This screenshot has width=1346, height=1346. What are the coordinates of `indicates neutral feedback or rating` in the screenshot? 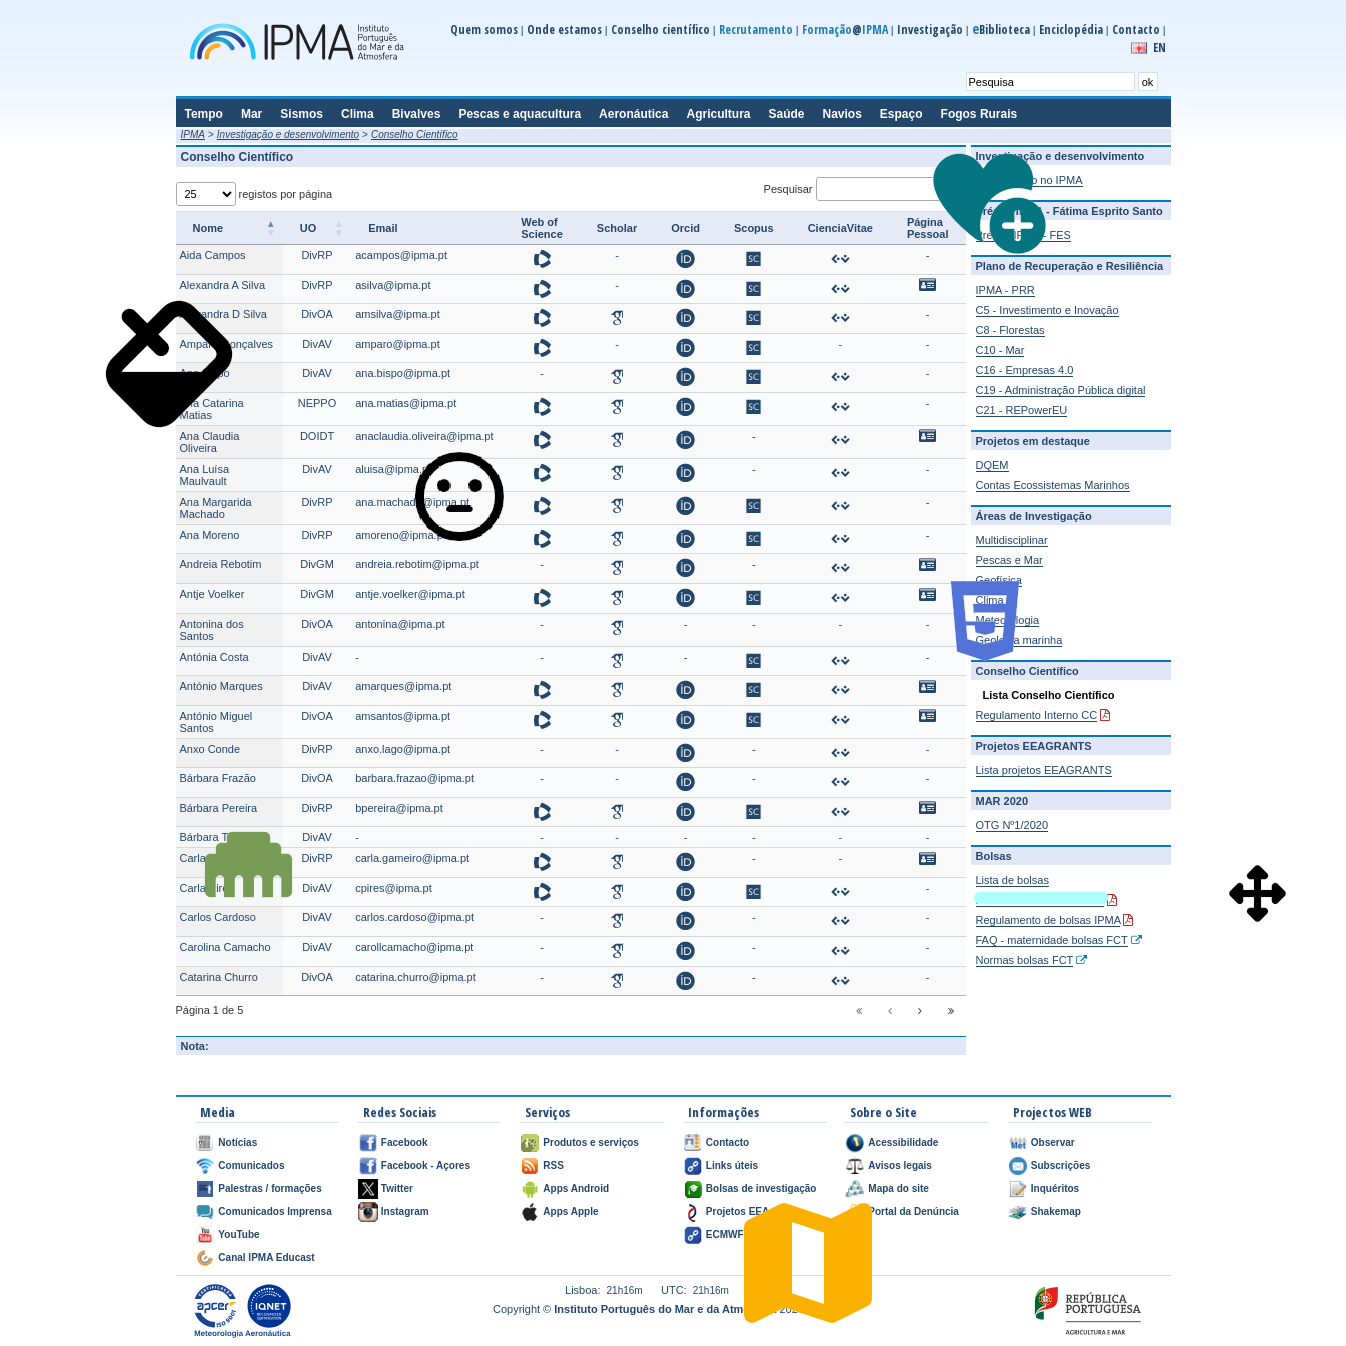 It's located at (459, 496).